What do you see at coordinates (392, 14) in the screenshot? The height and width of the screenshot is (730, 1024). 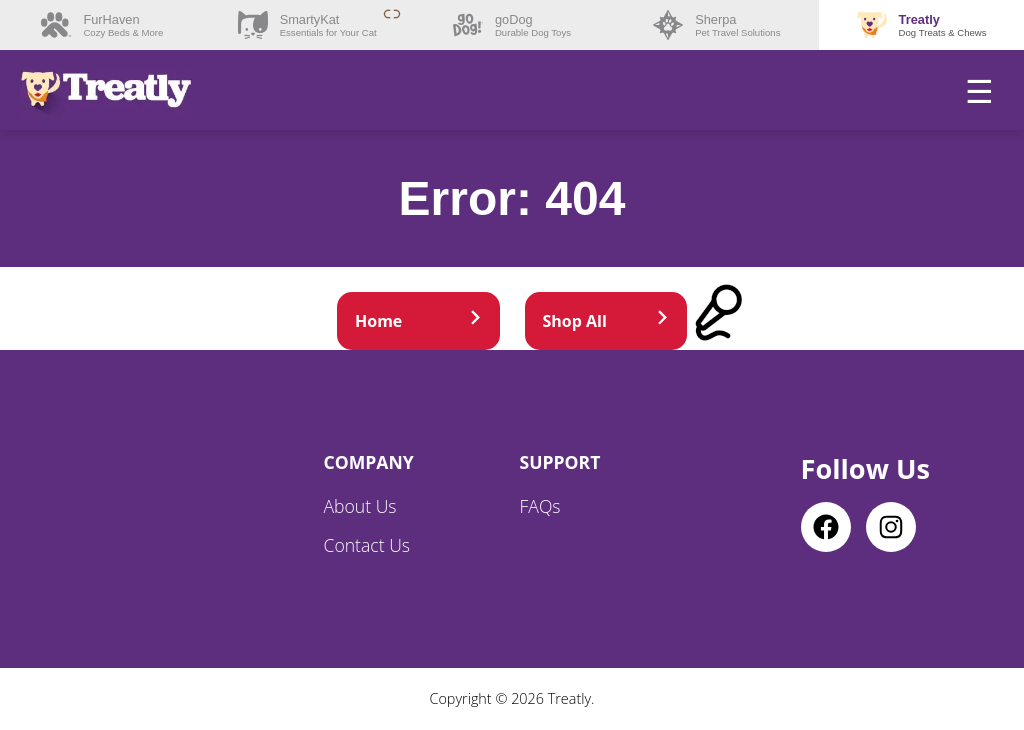 I see `disconnect or unlink connected accounts` at bounding box center [392, 14].